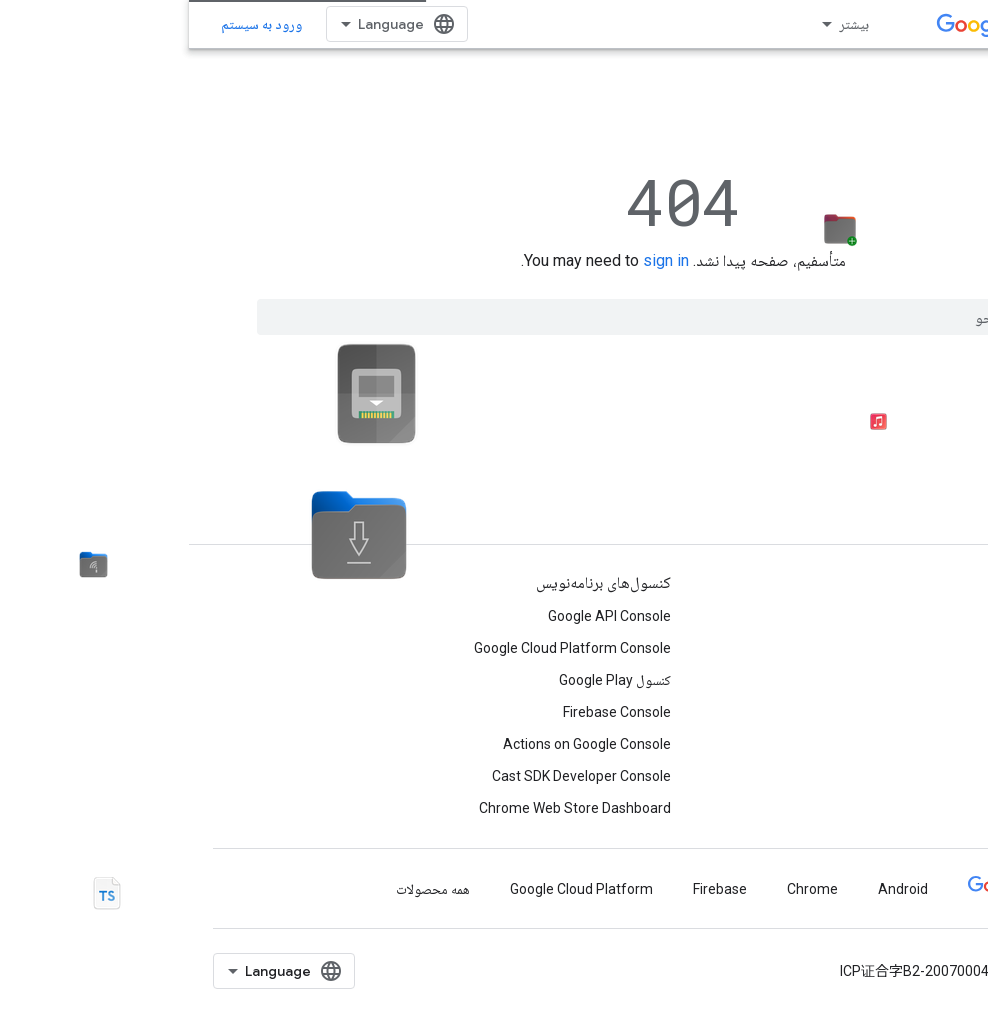  I want to click on open insync cloud sync folder, so click(93, 564).